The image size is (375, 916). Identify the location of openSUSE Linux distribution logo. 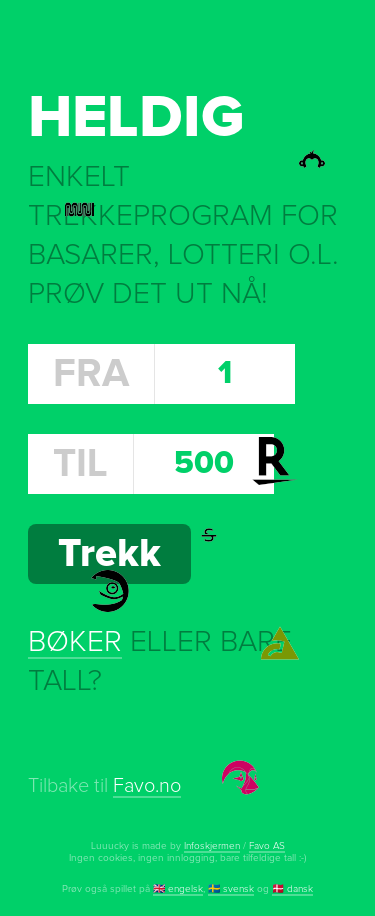
(110, 591).